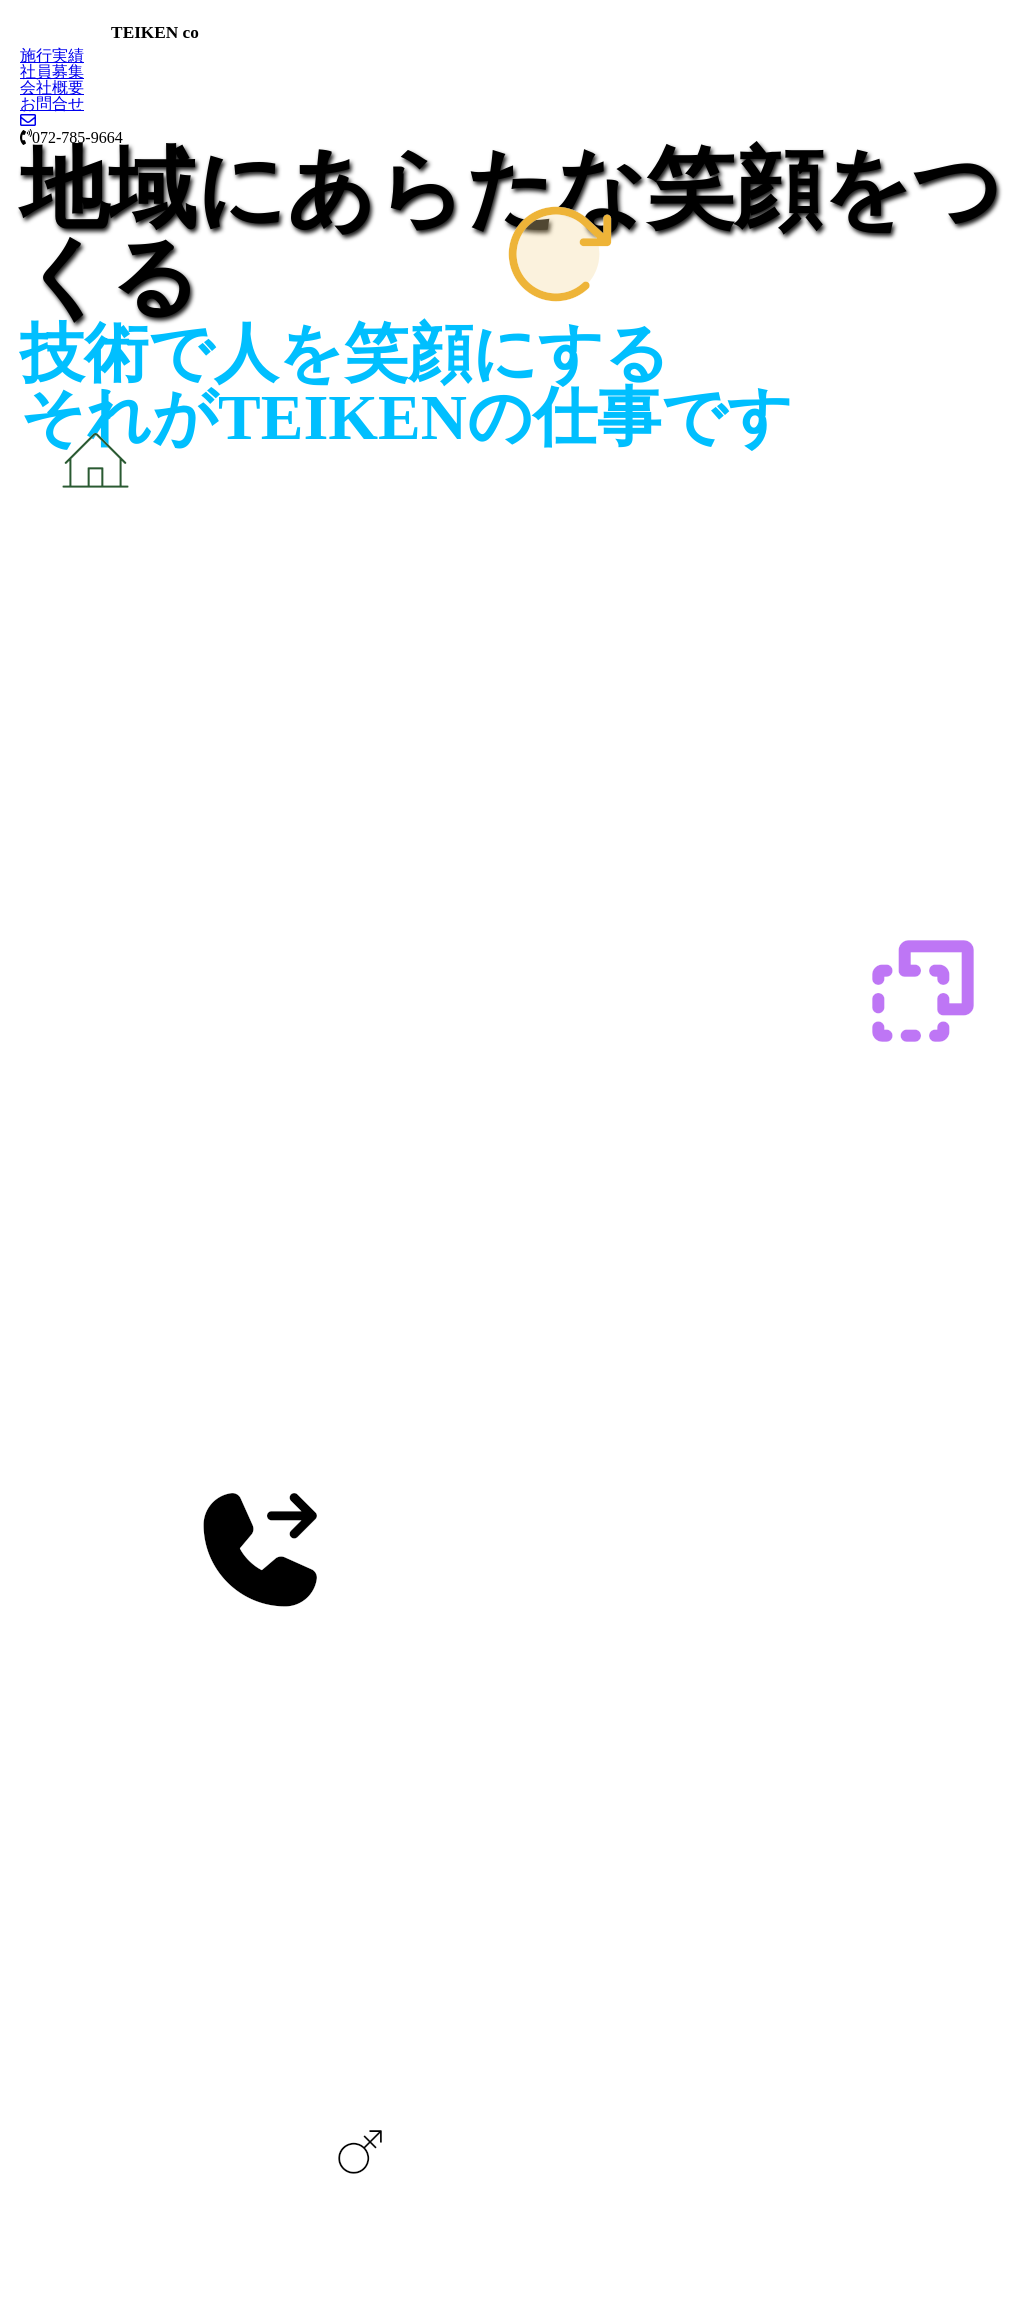 This screenshot has height=2303, width=1029. Describe the element at coordinates (923, 991) in the screenshot. I see `bring selection to front layer` at that location.